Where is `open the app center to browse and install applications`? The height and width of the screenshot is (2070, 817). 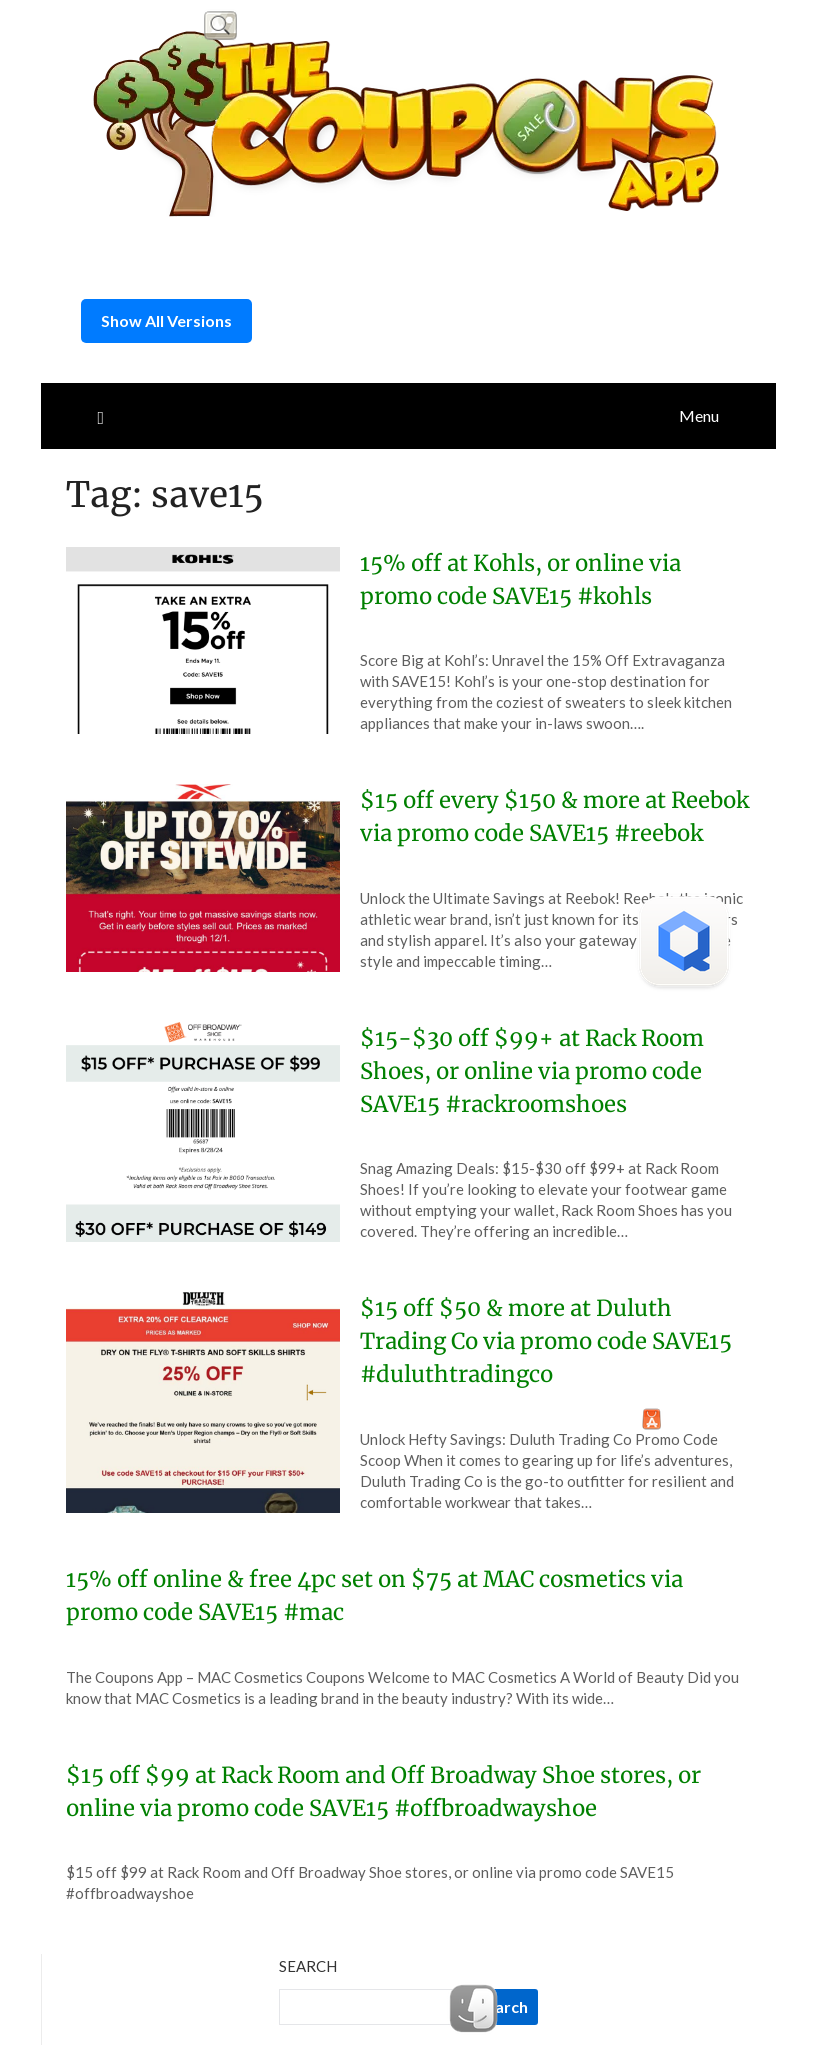
open the app center to browse and install applications is located at coordinates (652, 1419).